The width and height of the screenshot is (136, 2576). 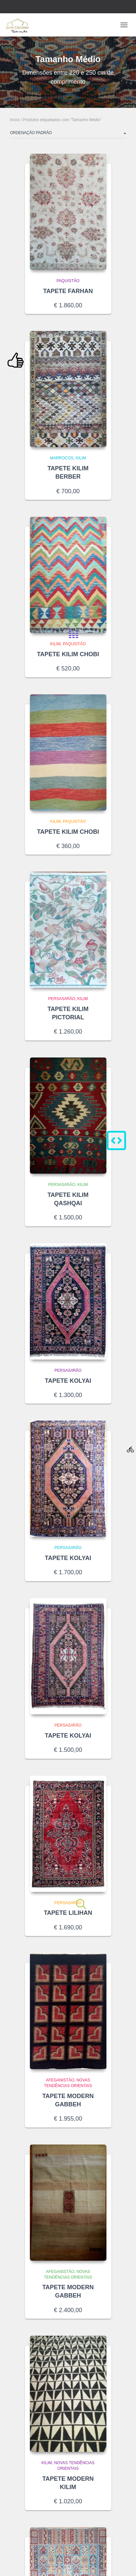 I want to click on return to previous screen or step, so click(x=43, y=2025).